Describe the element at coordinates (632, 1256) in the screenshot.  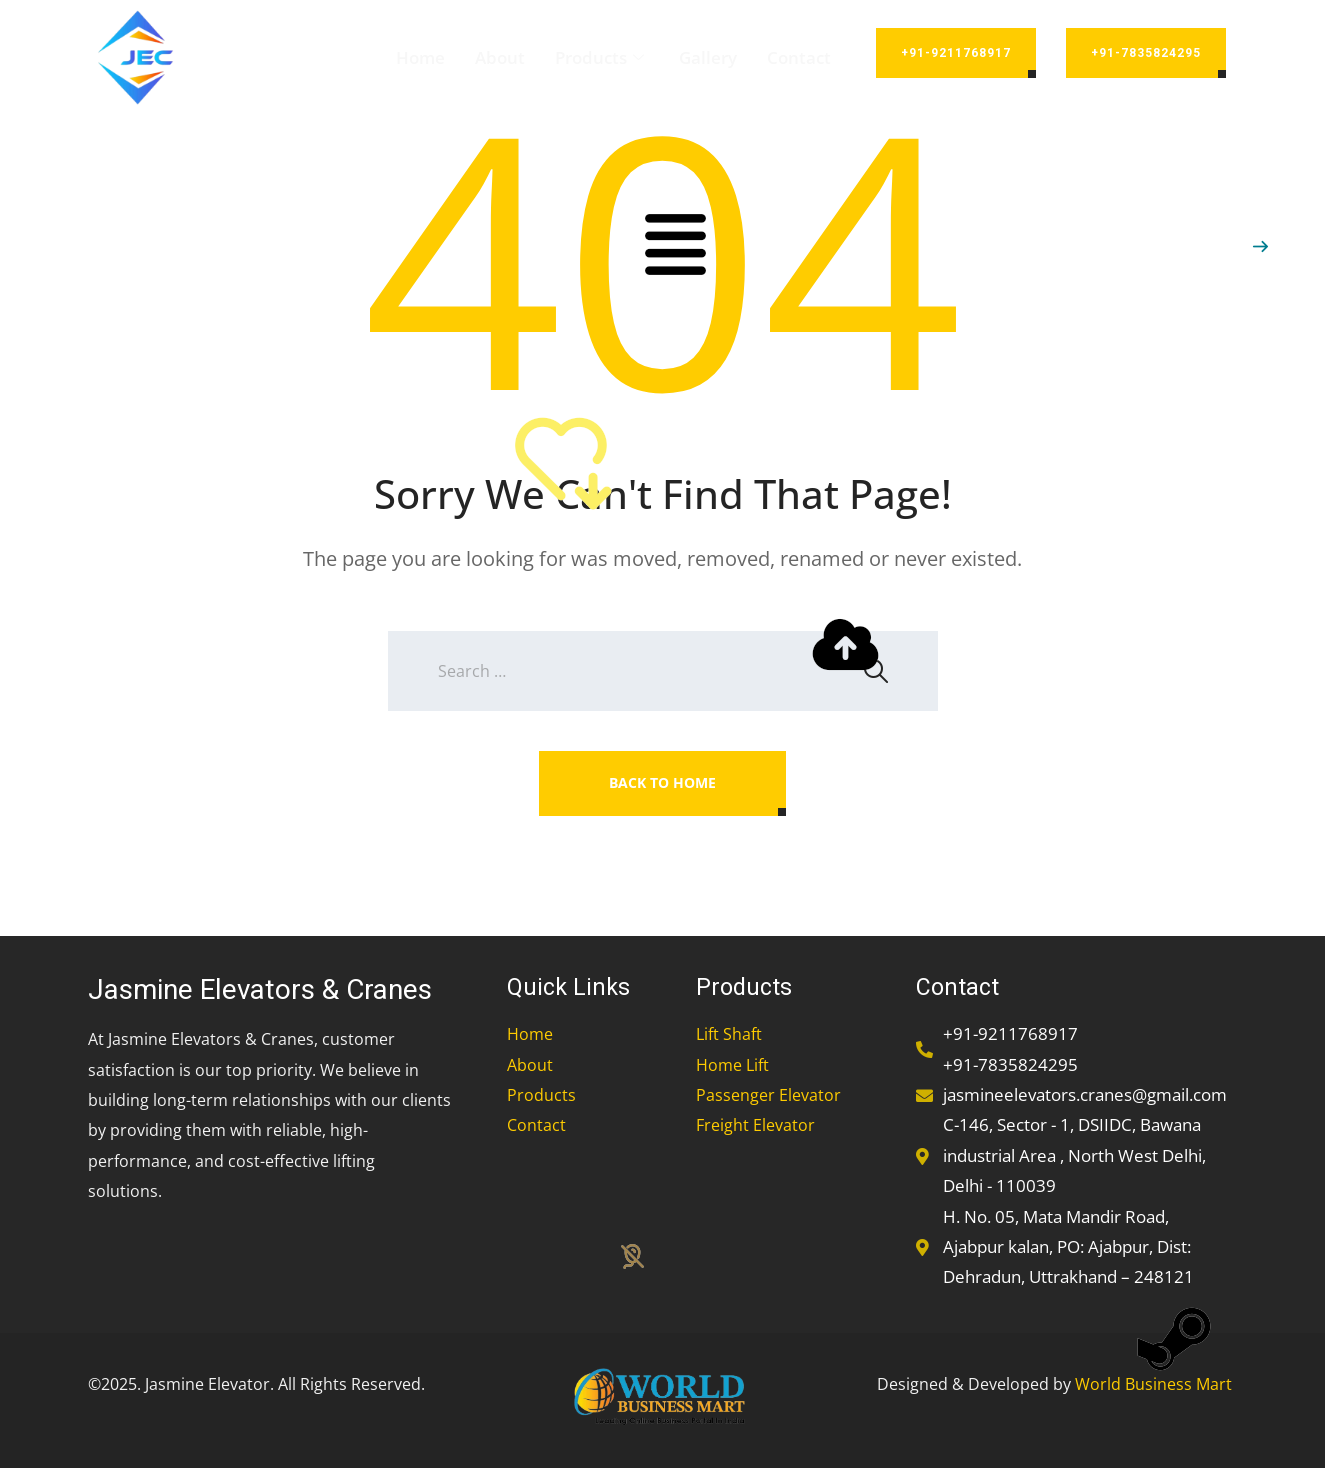
I see `disable party or celebration mode` at that location.